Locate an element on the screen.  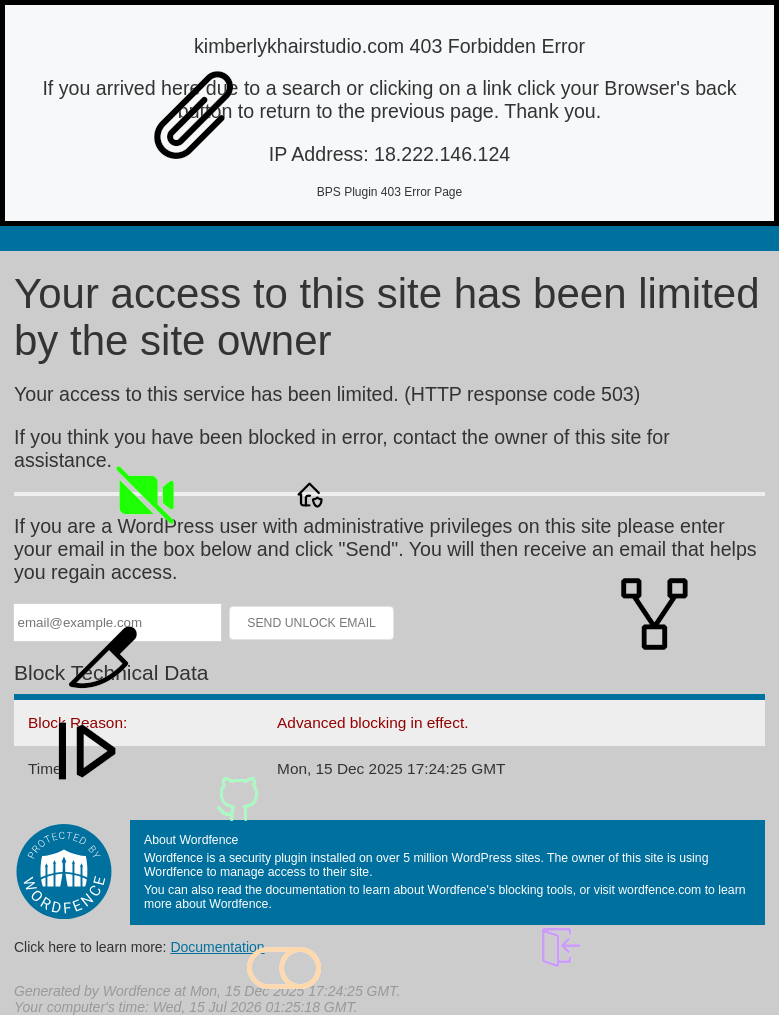
attach a file to your message is located at coordinates (195, 115).